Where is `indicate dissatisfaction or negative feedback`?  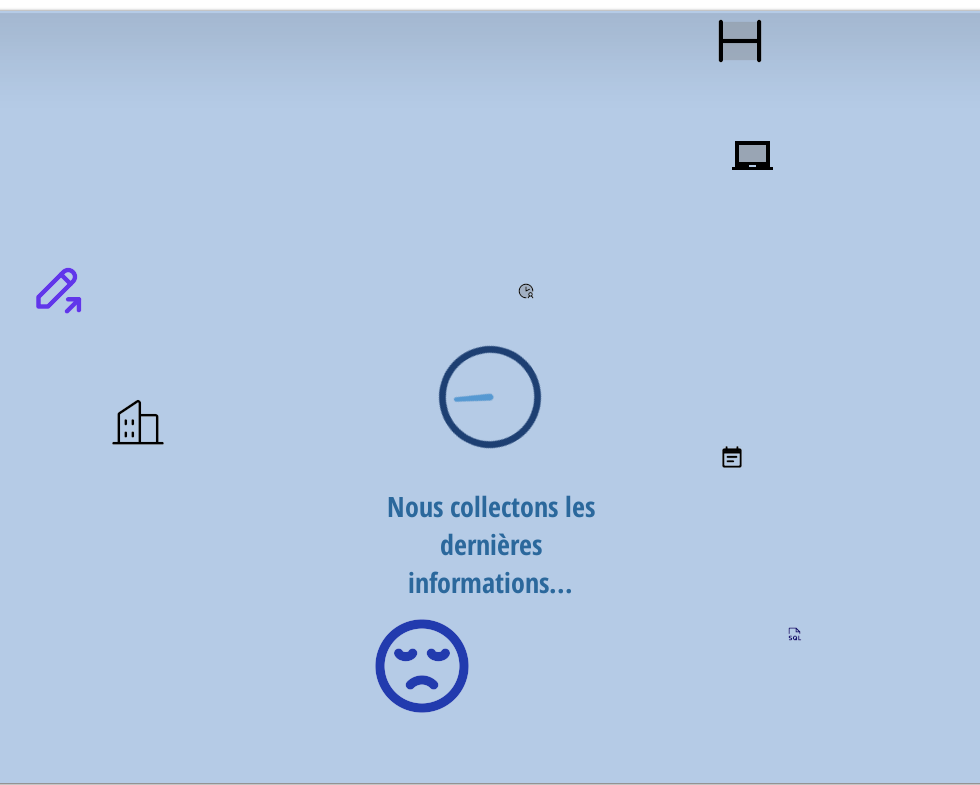
indicate dissatisfaction or negative feedback is located at coordinates (422, 666).